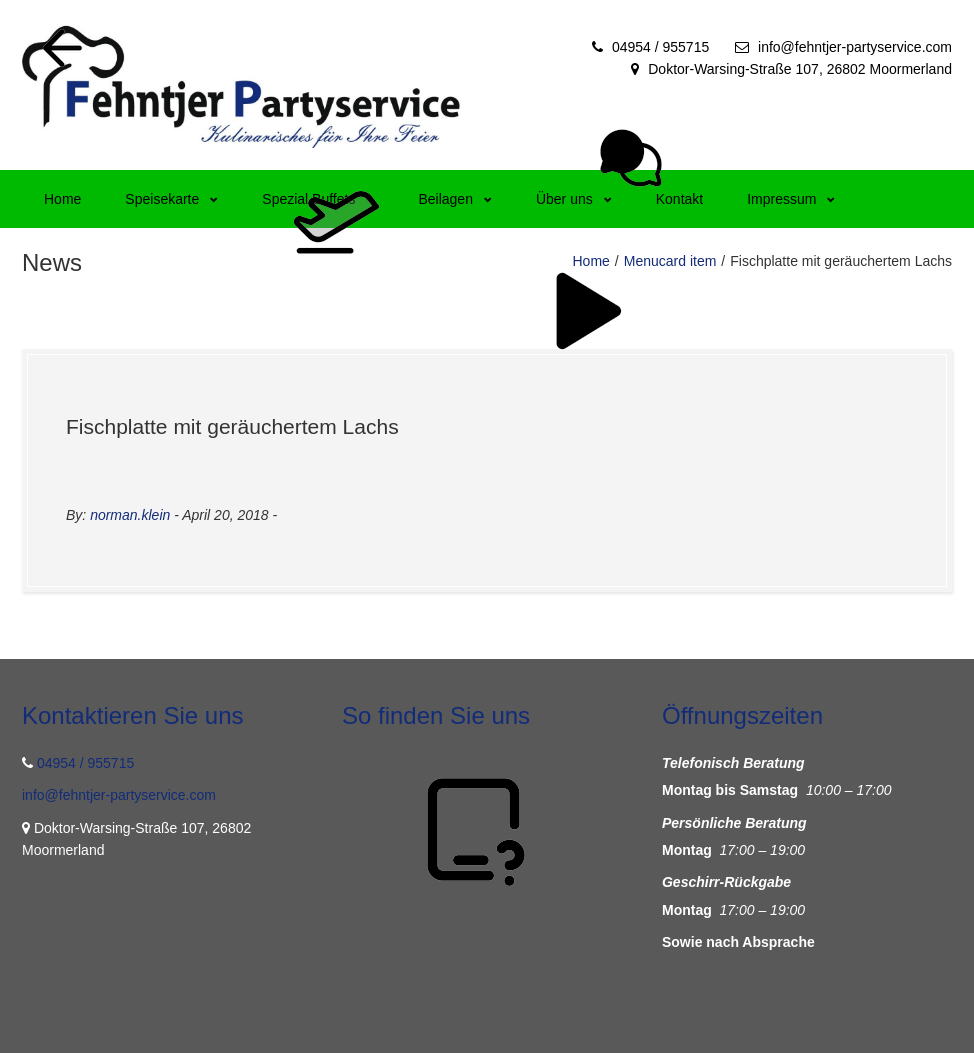 This screenshot has height=1053, width=974. What do you see at coordinates (336, 219) in the screenshot?
I see `flight departure or takeoff status` at bounding box center [336, 219].